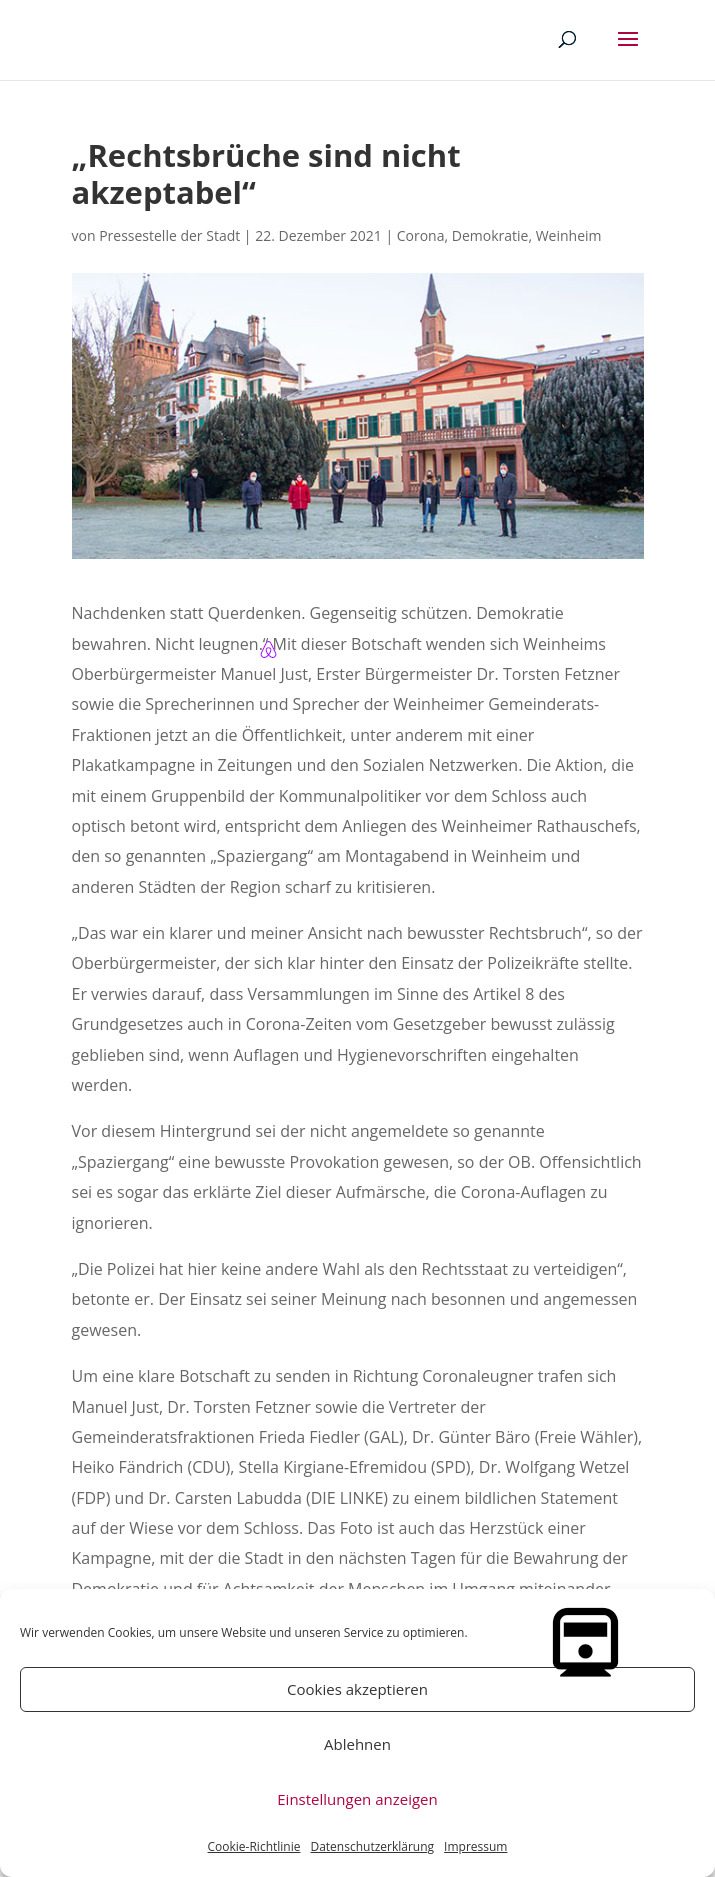  Describe the element at coordinates (585, 1640) in the screenshot. I see `view train schedules or transit options` at that location.